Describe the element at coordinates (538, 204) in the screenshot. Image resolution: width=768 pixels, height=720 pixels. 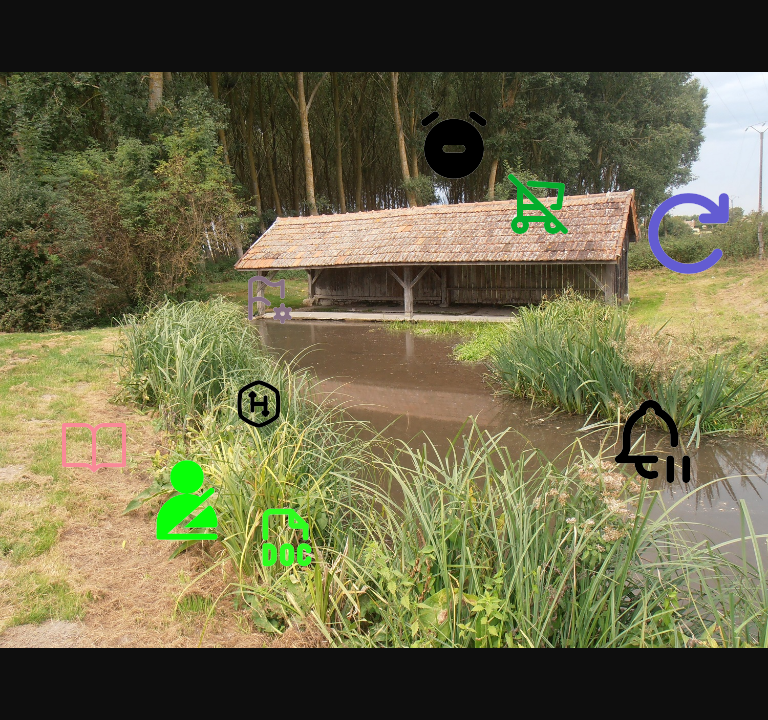
I see `shopping cart unavailable or disabled` at that location.